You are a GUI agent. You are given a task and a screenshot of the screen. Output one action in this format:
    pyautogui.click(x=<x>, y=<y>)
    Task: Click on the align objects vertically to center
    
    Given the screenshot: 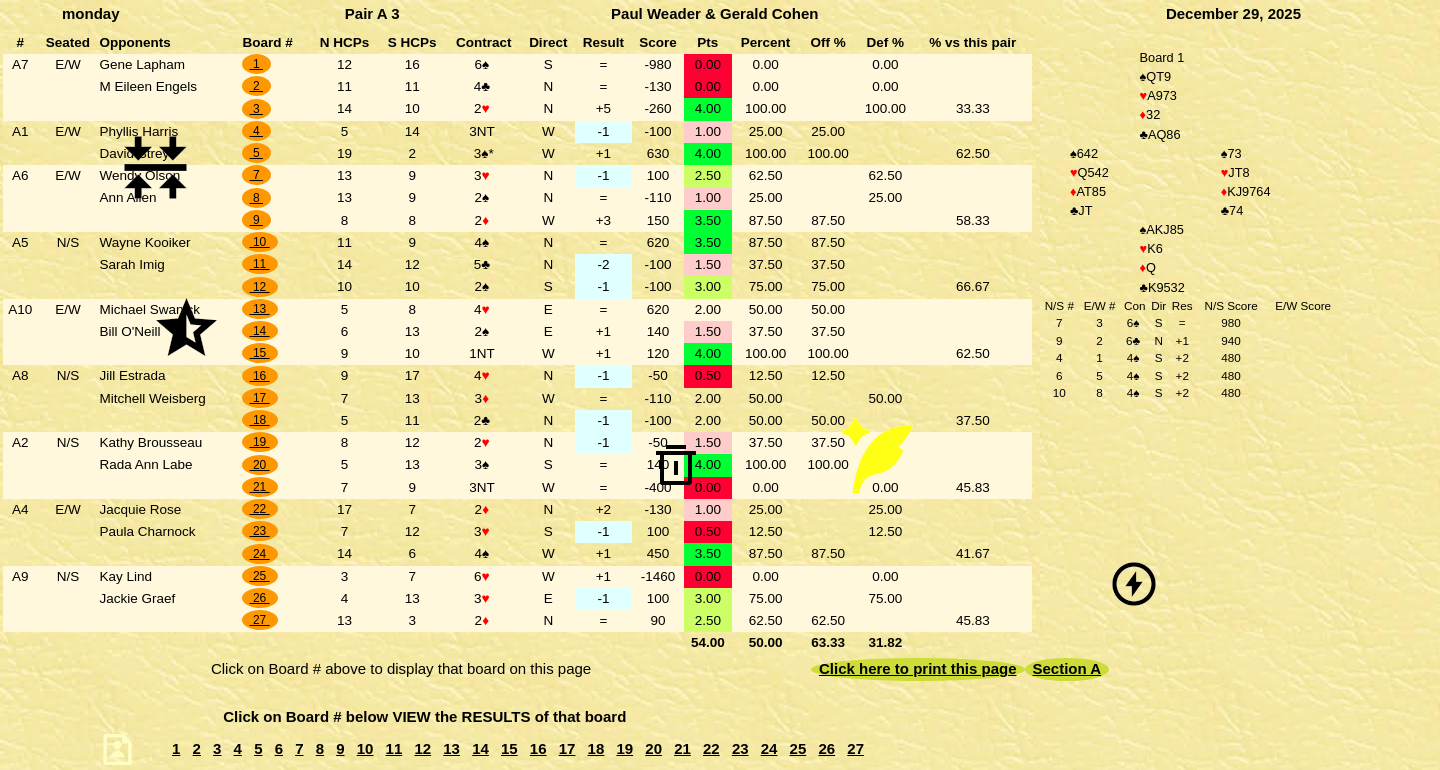 What is the action you would take?
    pyautogui.click(x=155, y=167)
    